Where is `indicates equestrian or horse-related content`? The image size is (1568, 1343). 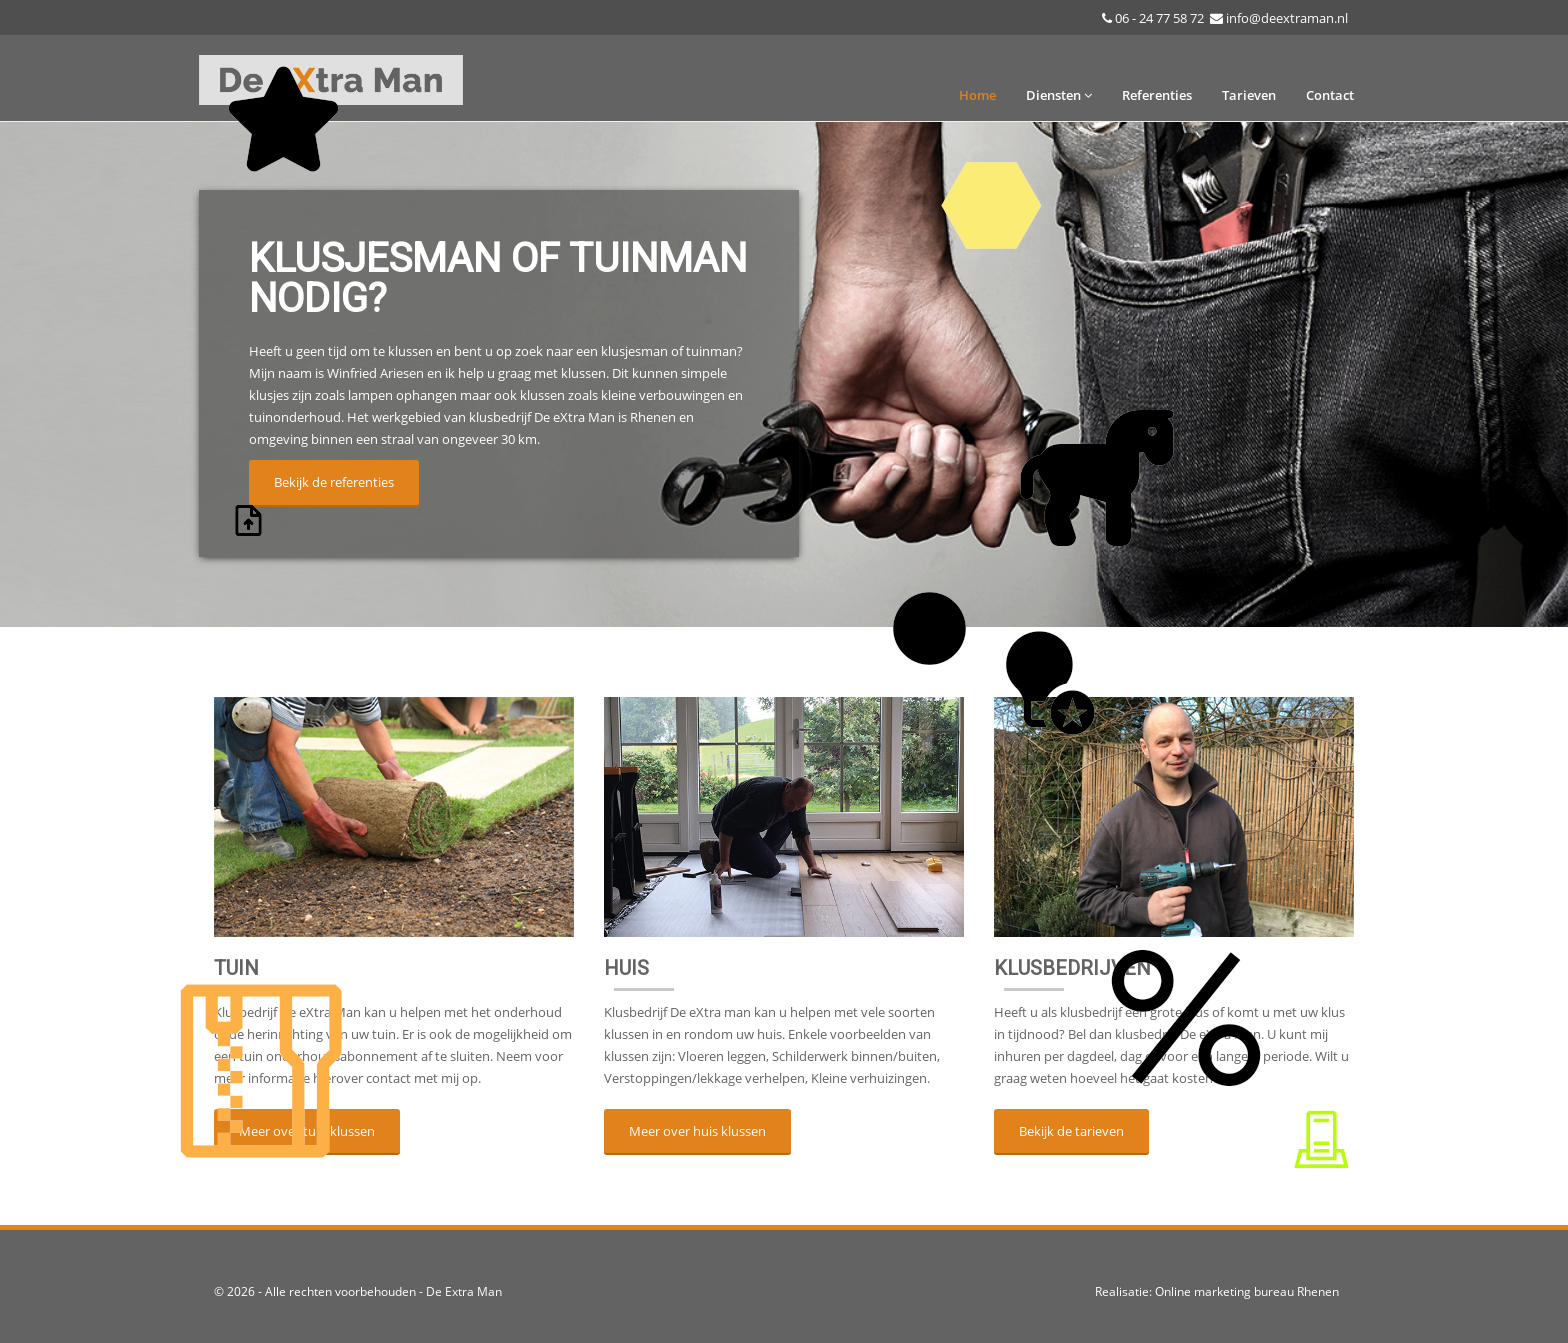
indicates equestrian or horse-related content is located at coordinates (1097, 478).